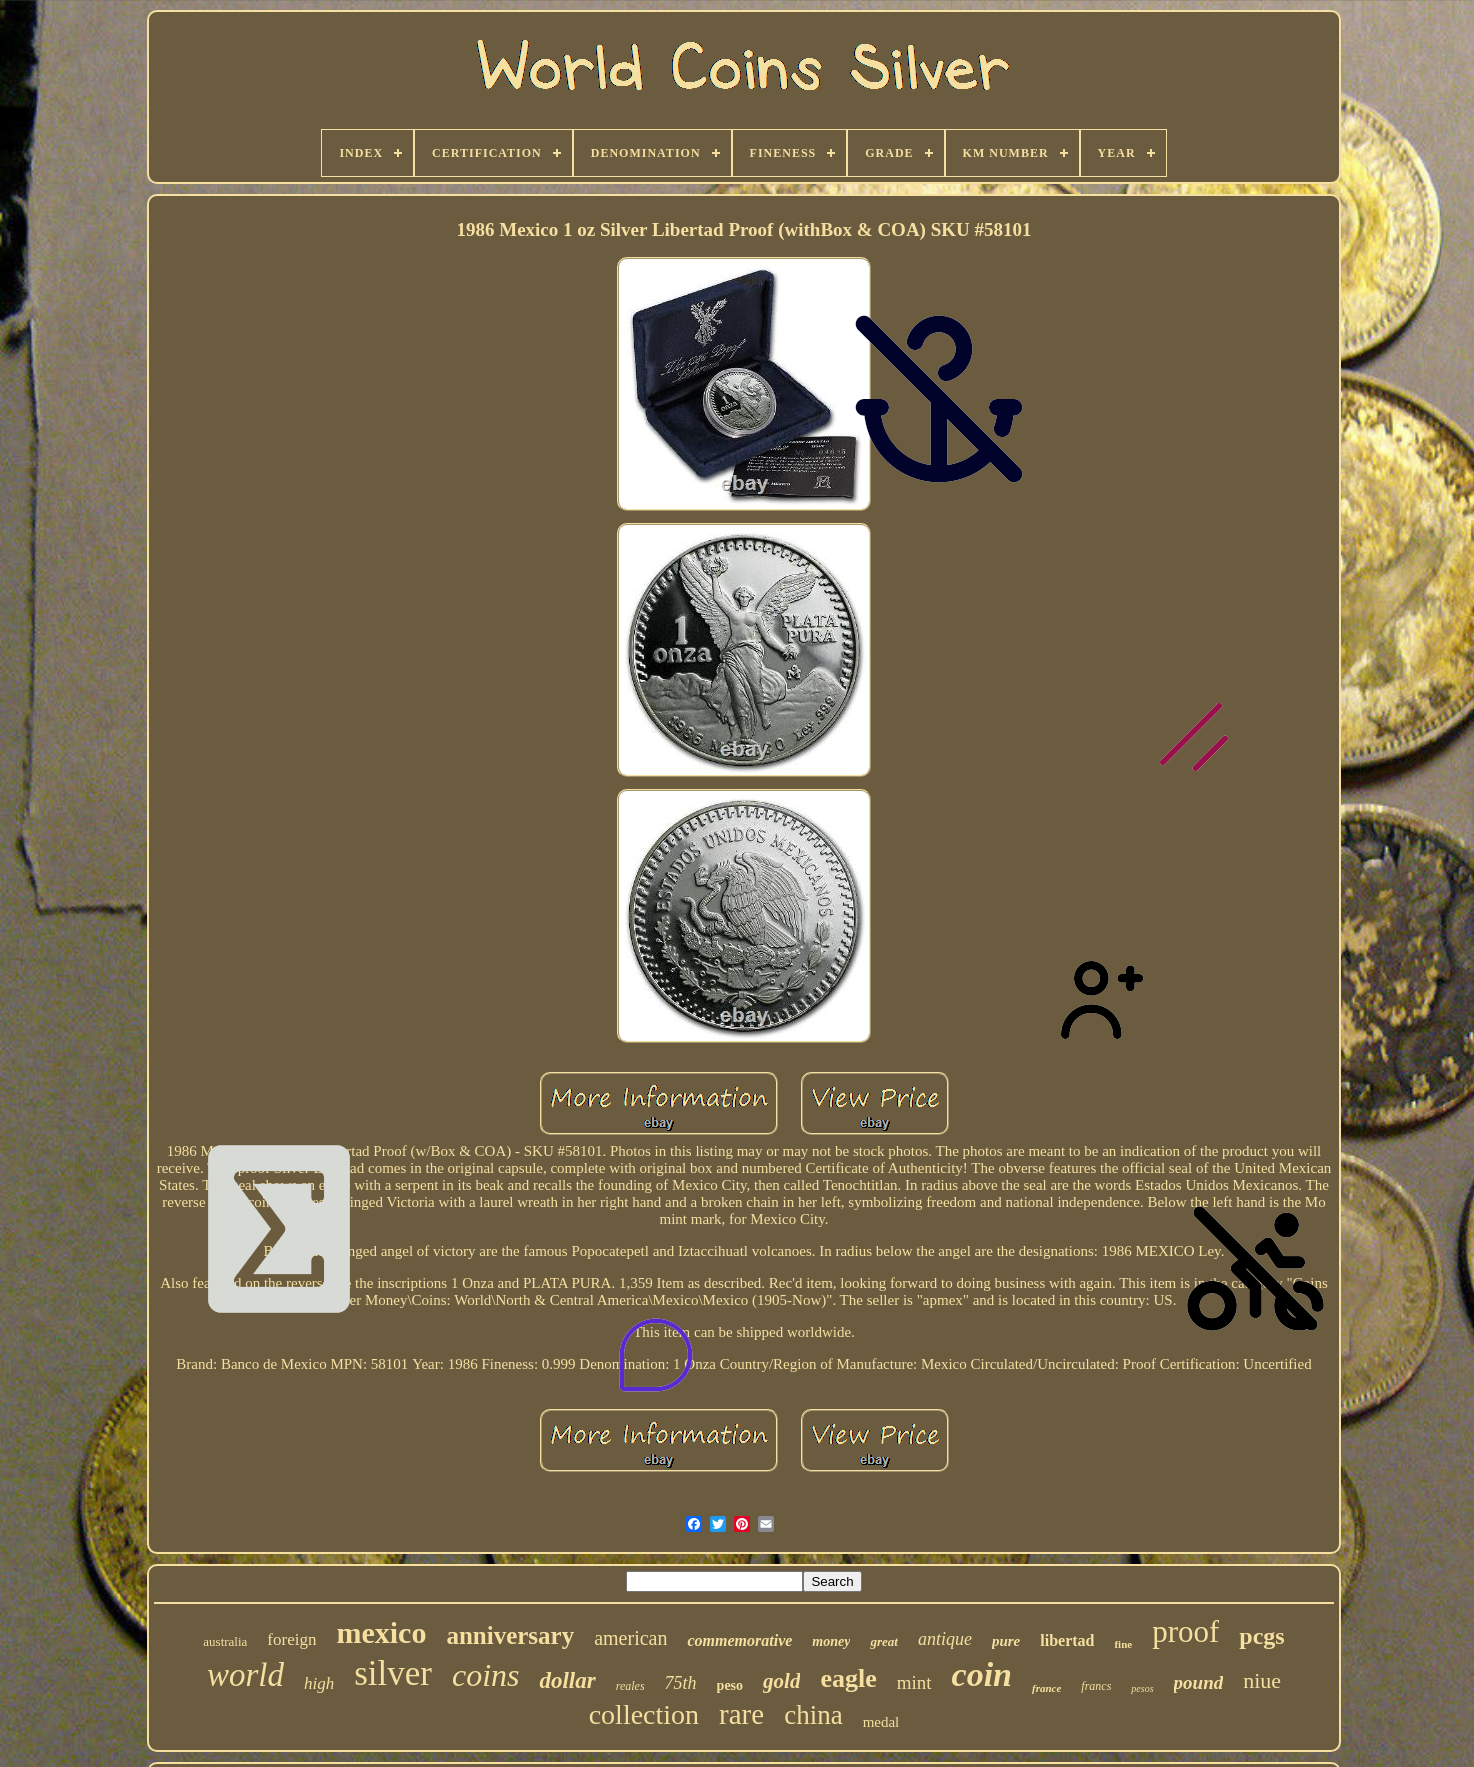 Image resolution: width=1474 pixels, height=1767 pixels. I want to click on add a new contact, so click(1100, 1000).